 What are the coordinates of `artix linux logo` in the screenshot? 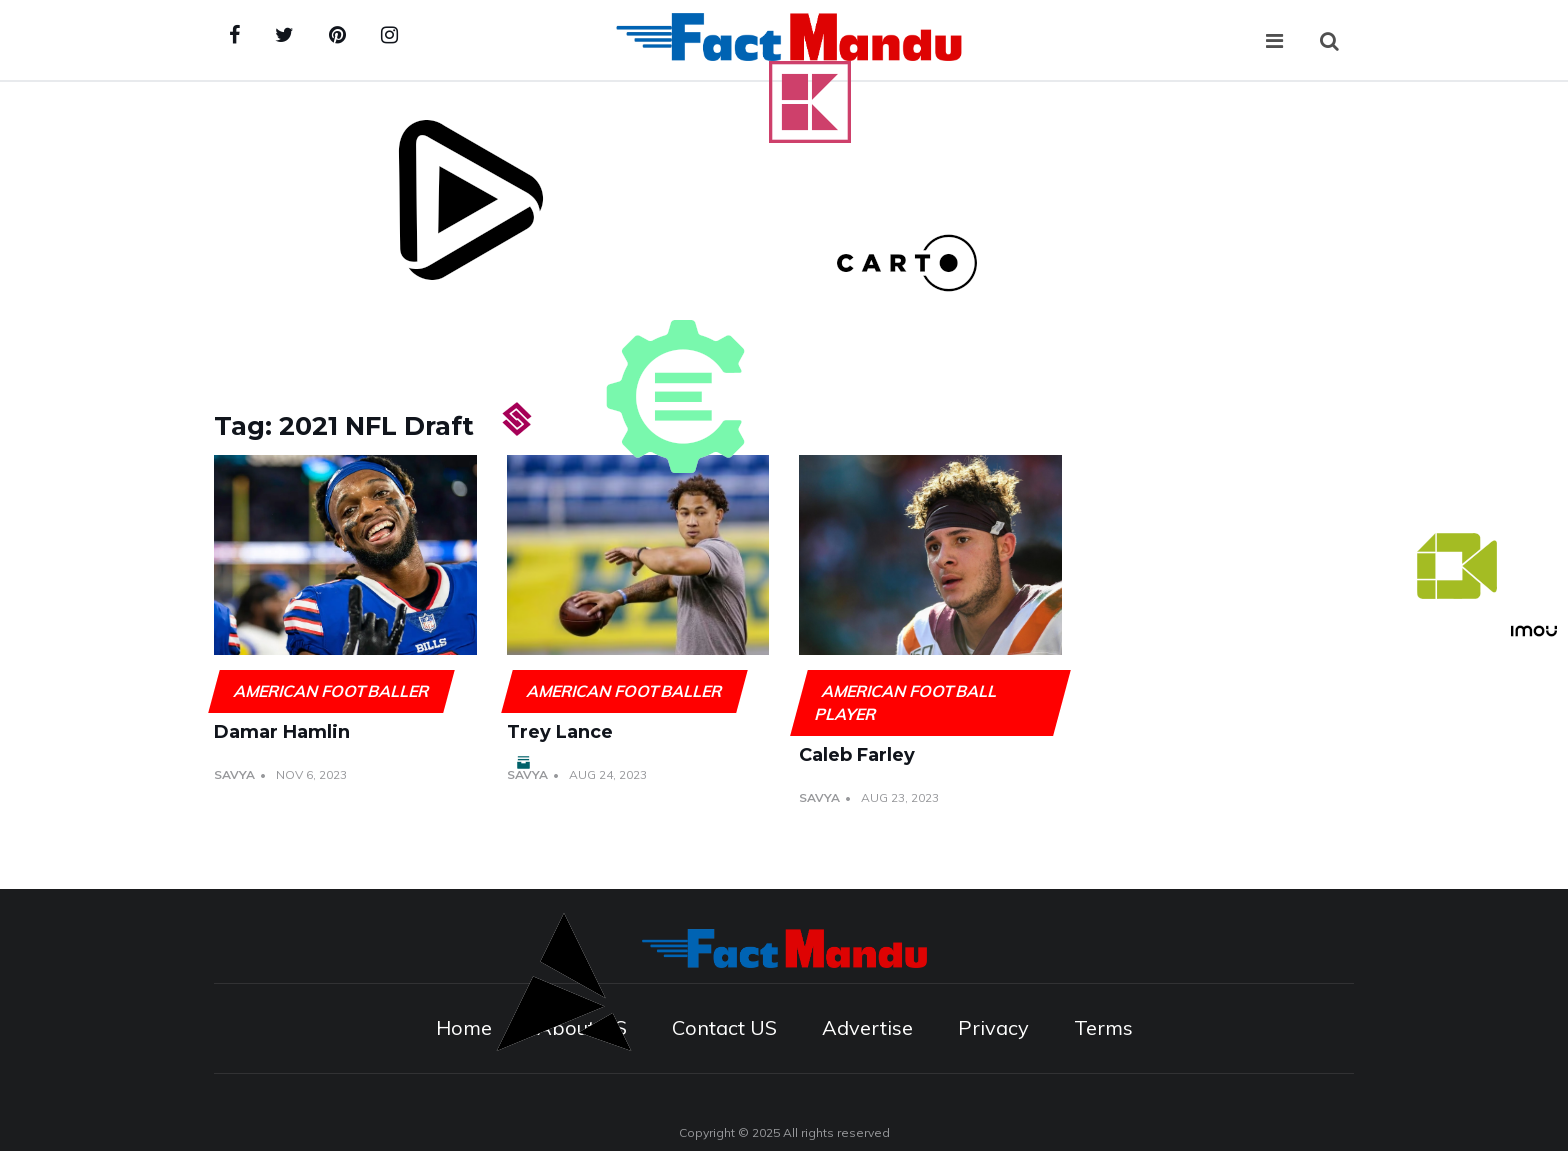 It's located at (564, 982).